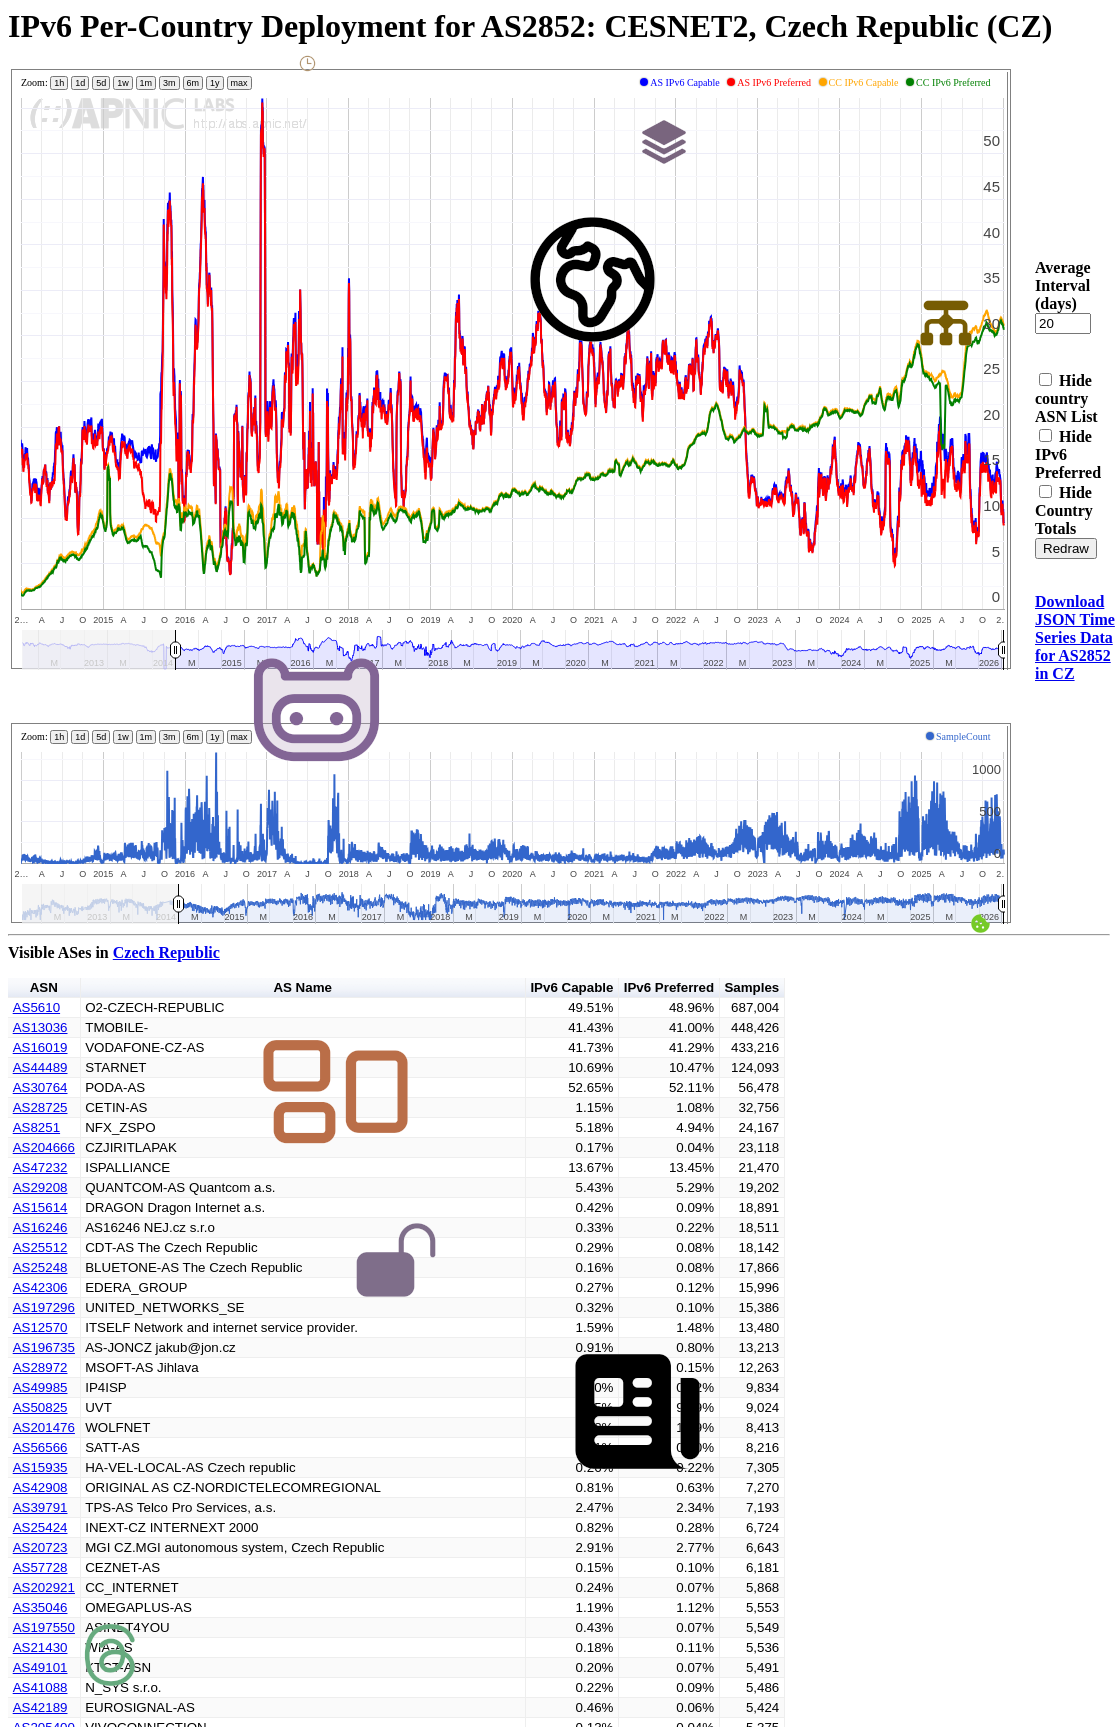 The height and width of the screenshot is (1727, 1118). What do you see at coordinates (664, 142) in the screenshot?
I see `view layers or stacked content` at bounding box center [664, 142].